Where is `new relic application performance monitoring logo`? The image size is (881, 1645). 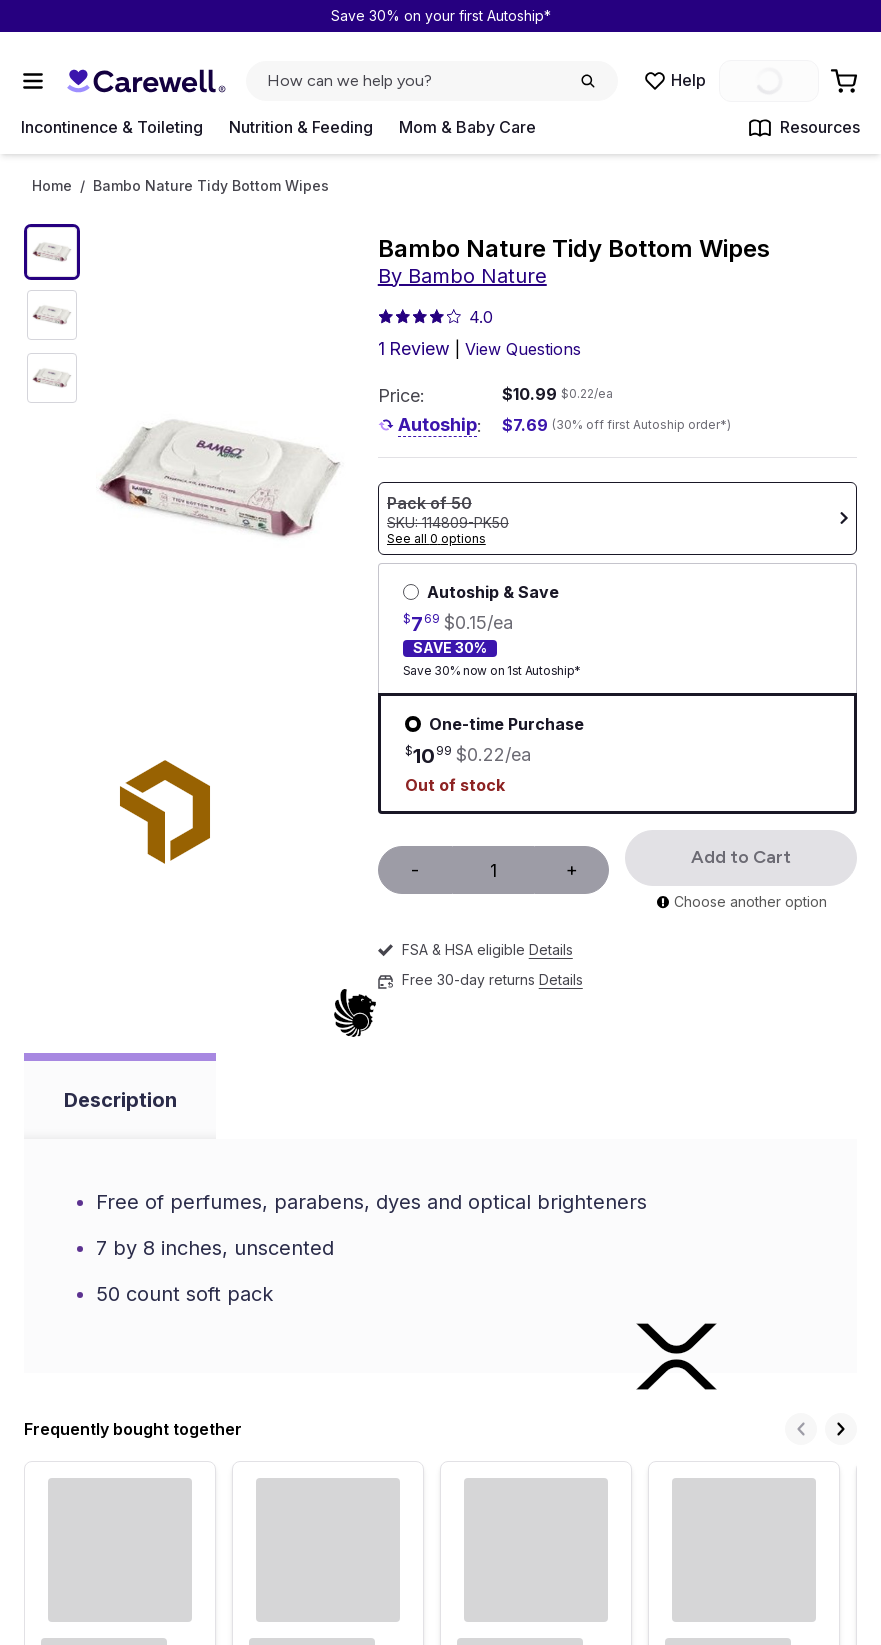 new relic application performance monitoring logo is located at coordinates (165, 812).